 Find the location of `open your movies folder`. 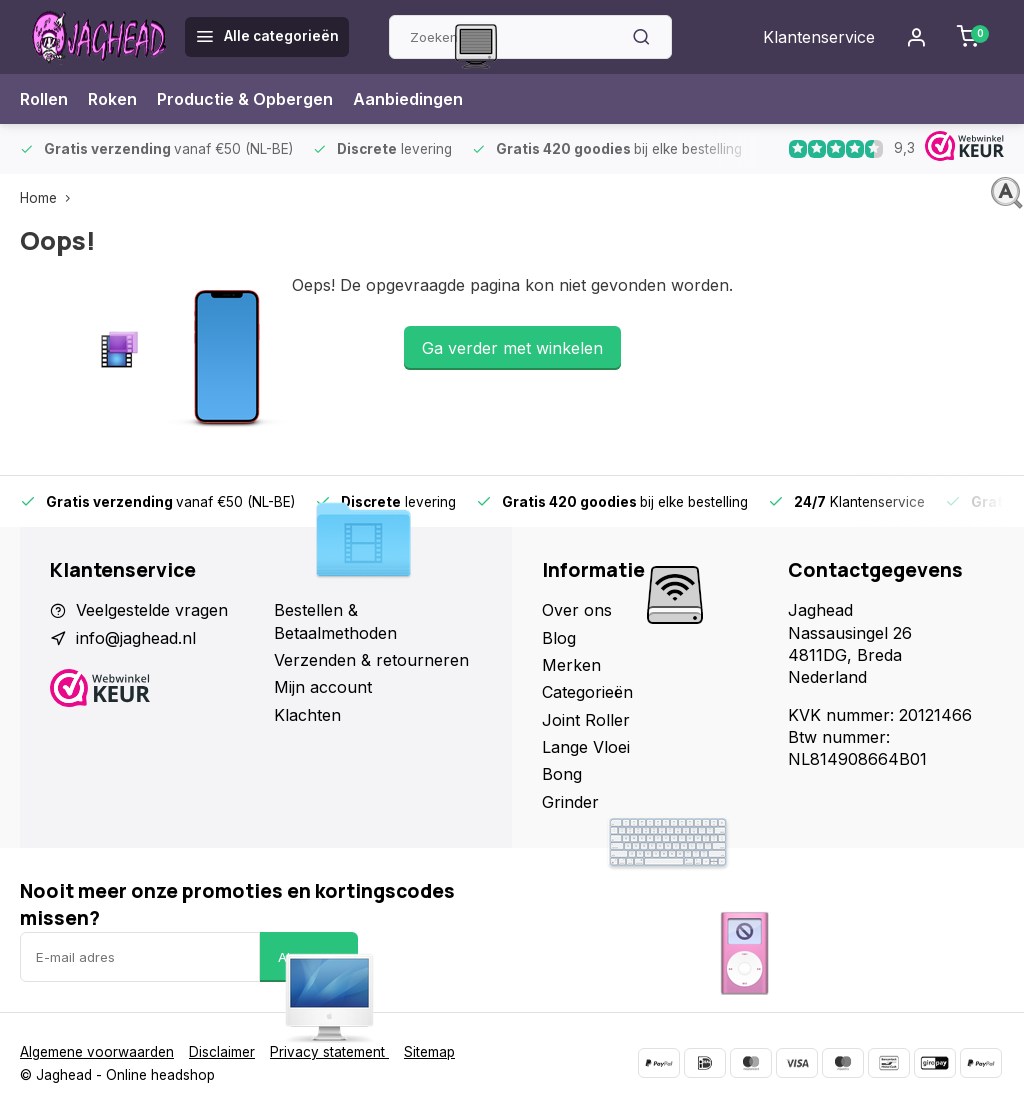

open your movies folder is located at coordinates (363, 539).